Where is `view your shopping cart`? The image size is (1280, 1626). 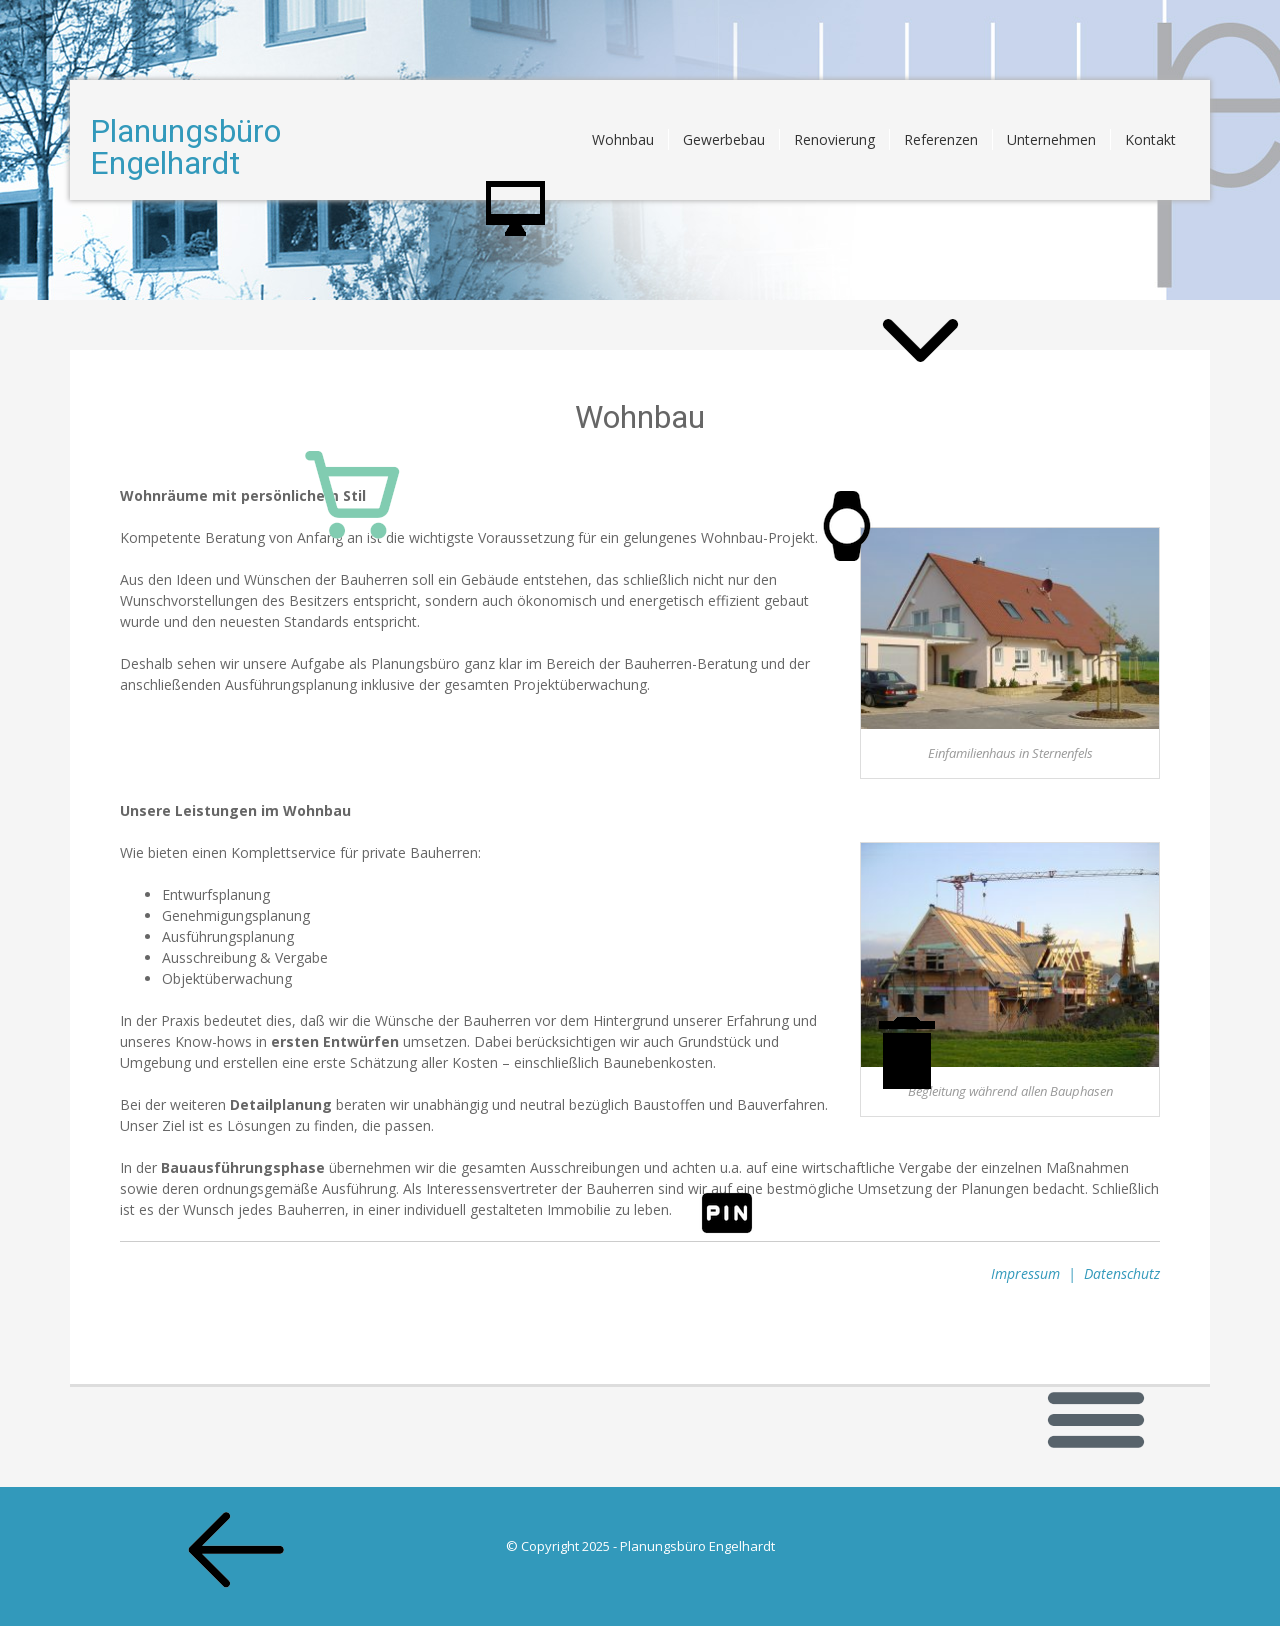
view your shopping cart is located at coordinates (353, 494).